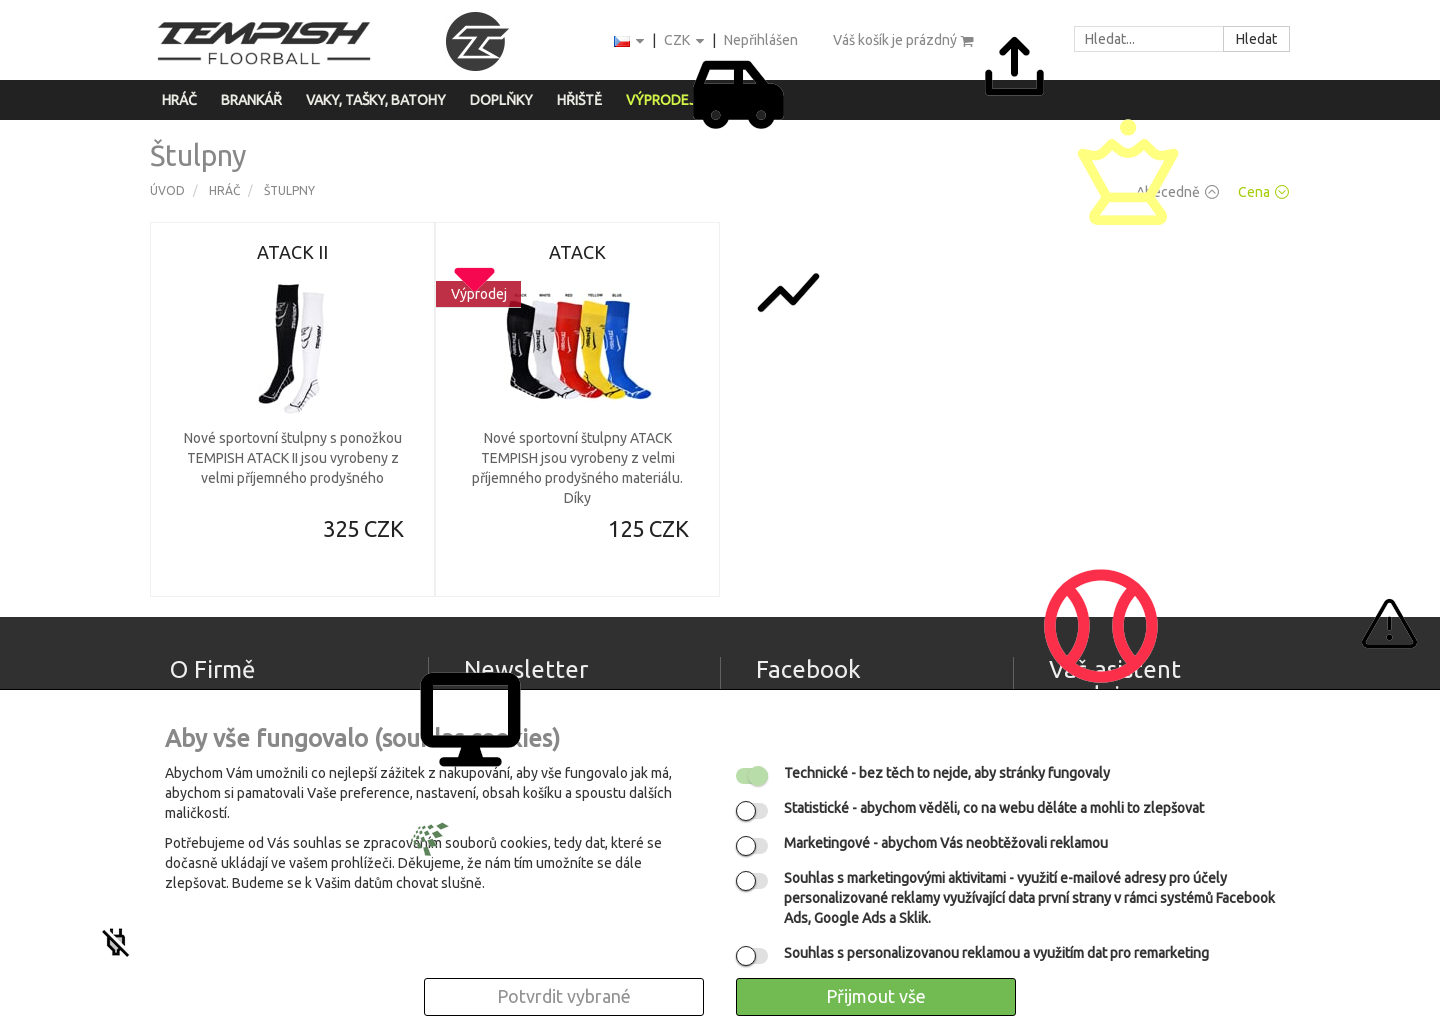  What do you see at coordinates (788, 292) in the screenshot?
I see `view analytics or statistics` at bounding box center [788, 292].